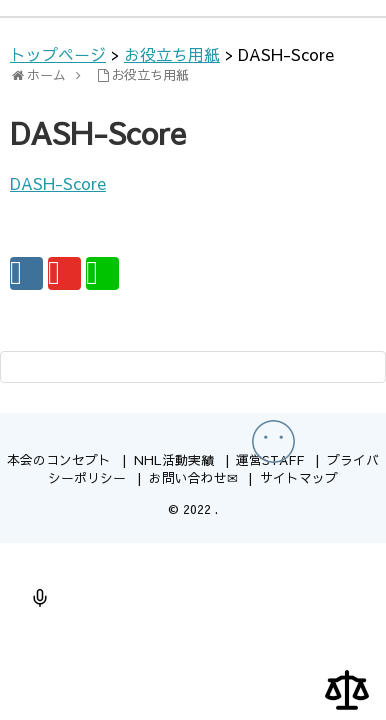 Image resolution: width=386 pixels, height=720 pixels. I want to click on view license or legal information, so click(347, 692).